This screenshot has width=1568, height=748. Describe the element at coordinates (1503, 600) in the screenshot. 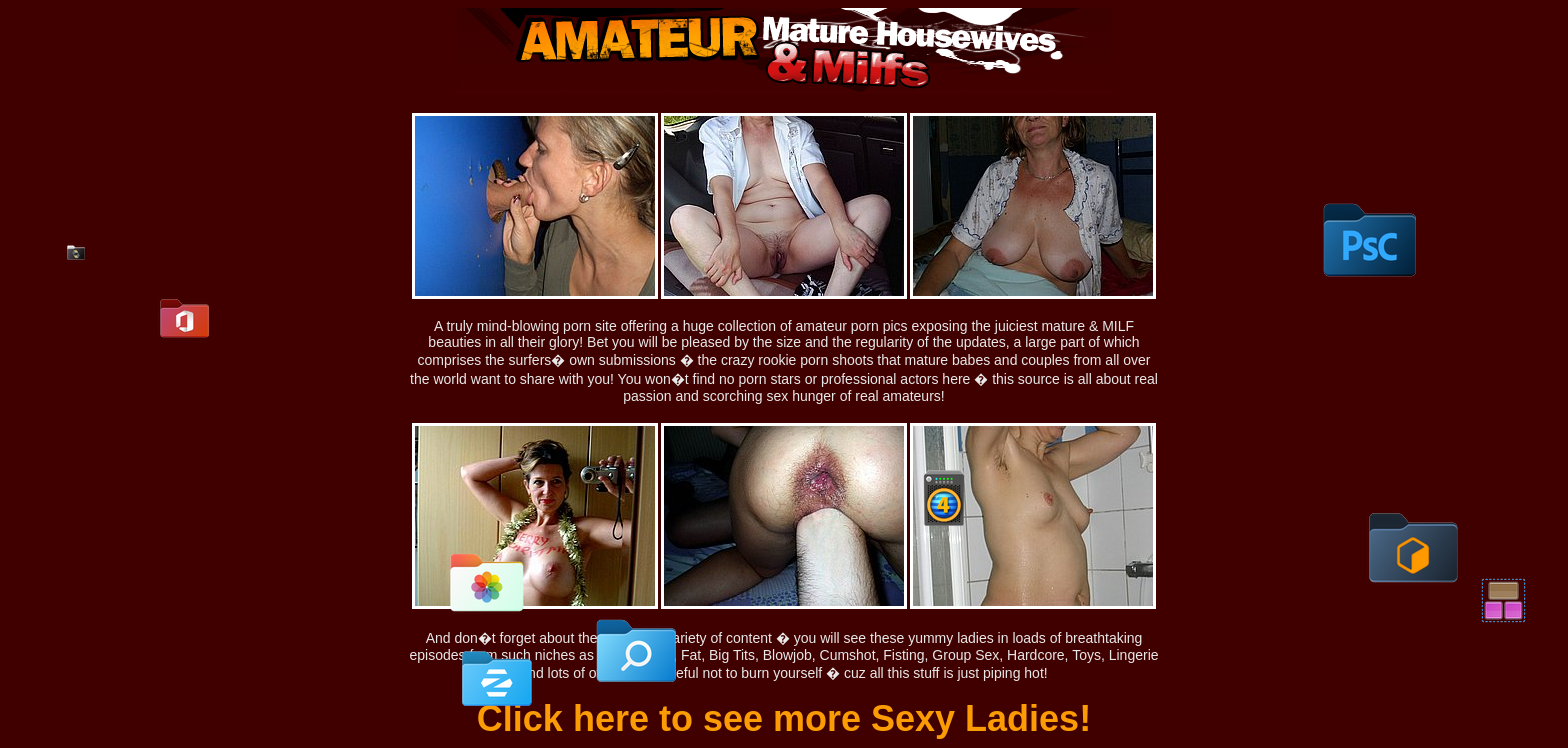

I see `select all items in the current view` at that location.